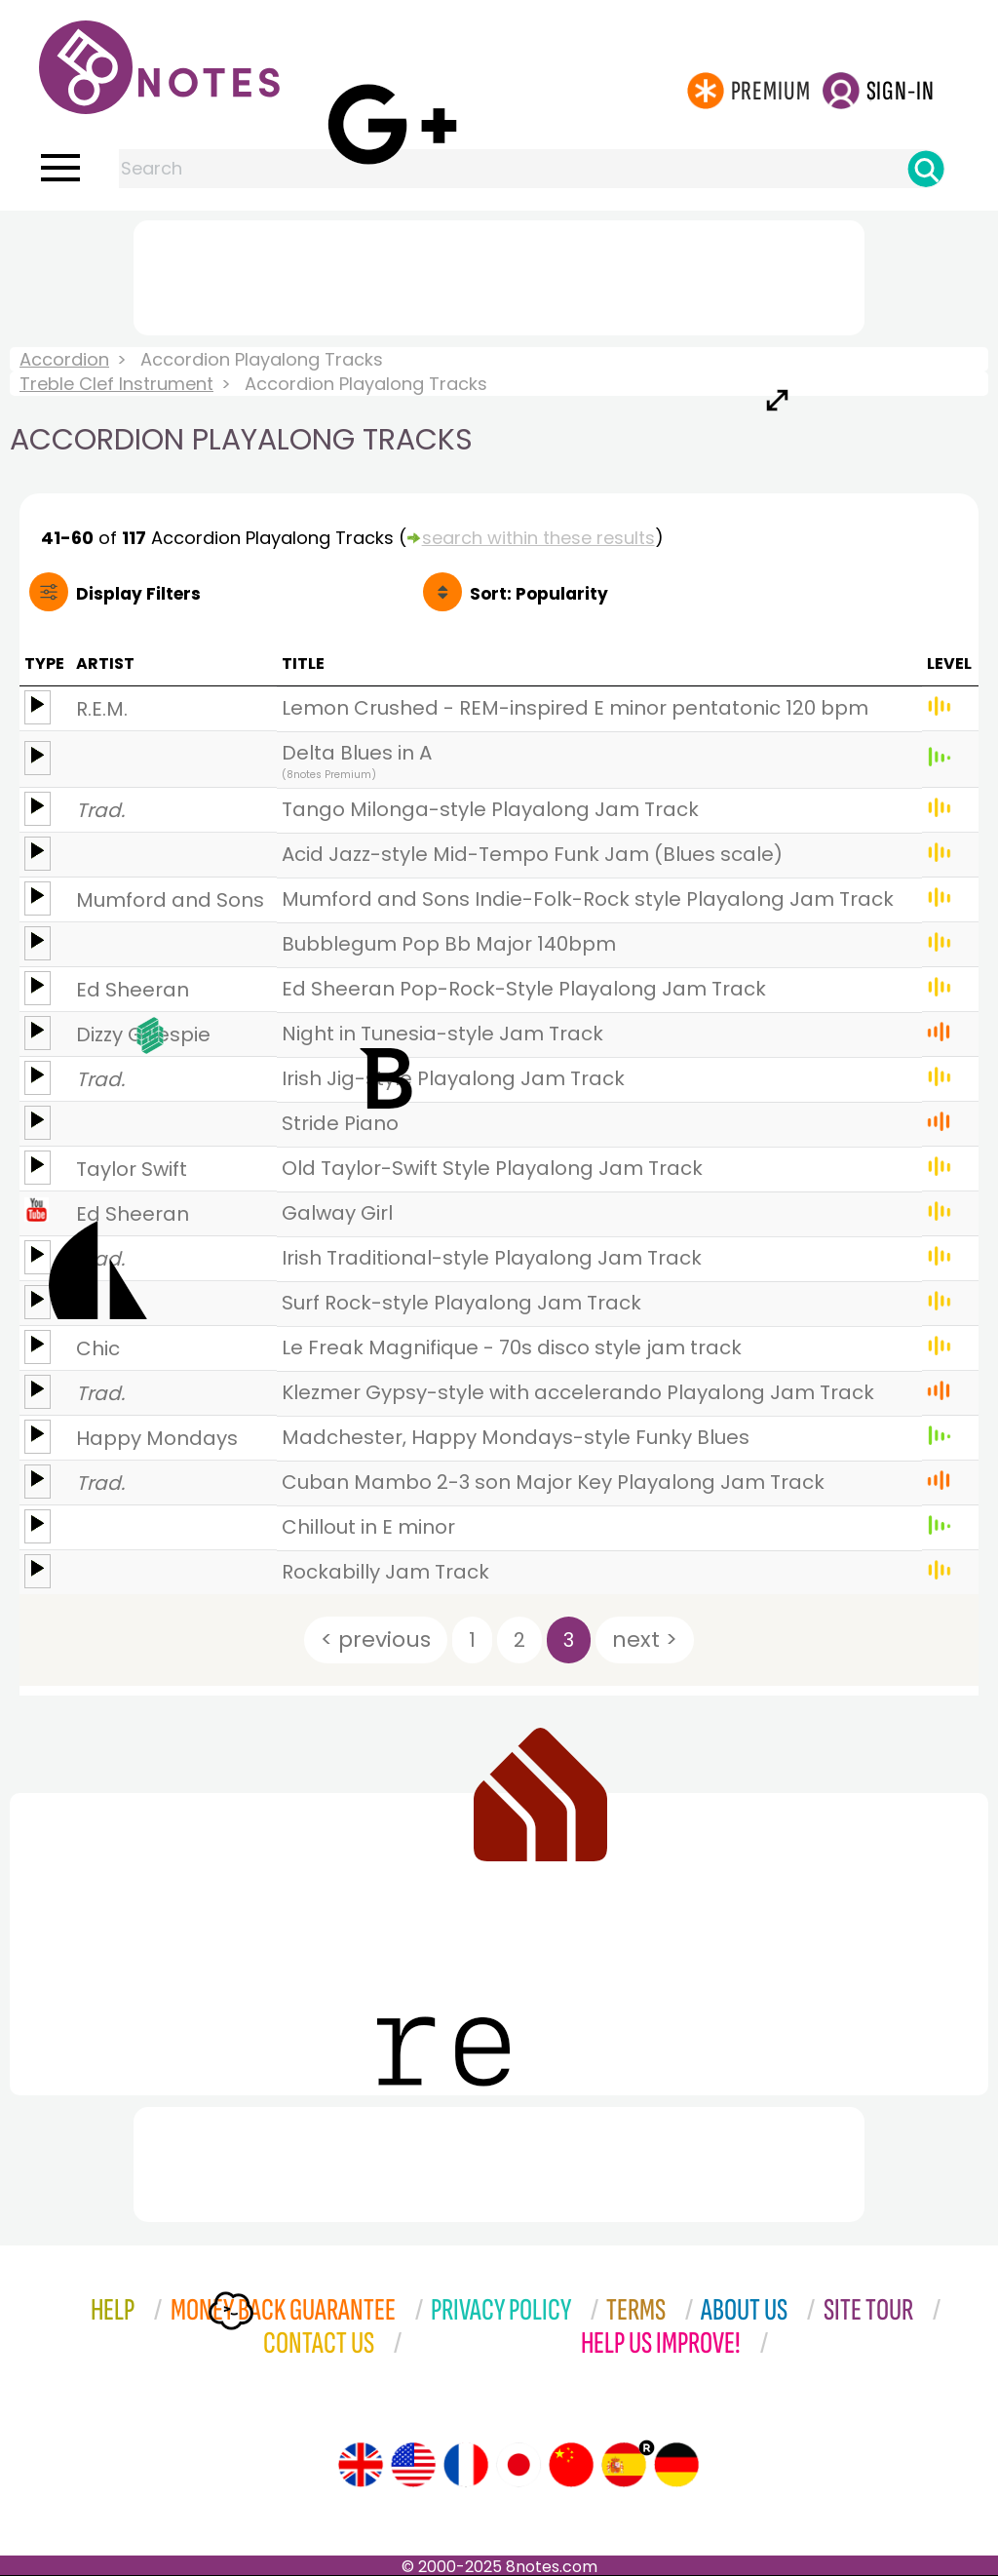  I want to click on remark markdown processor logo, so click(443, 2051).